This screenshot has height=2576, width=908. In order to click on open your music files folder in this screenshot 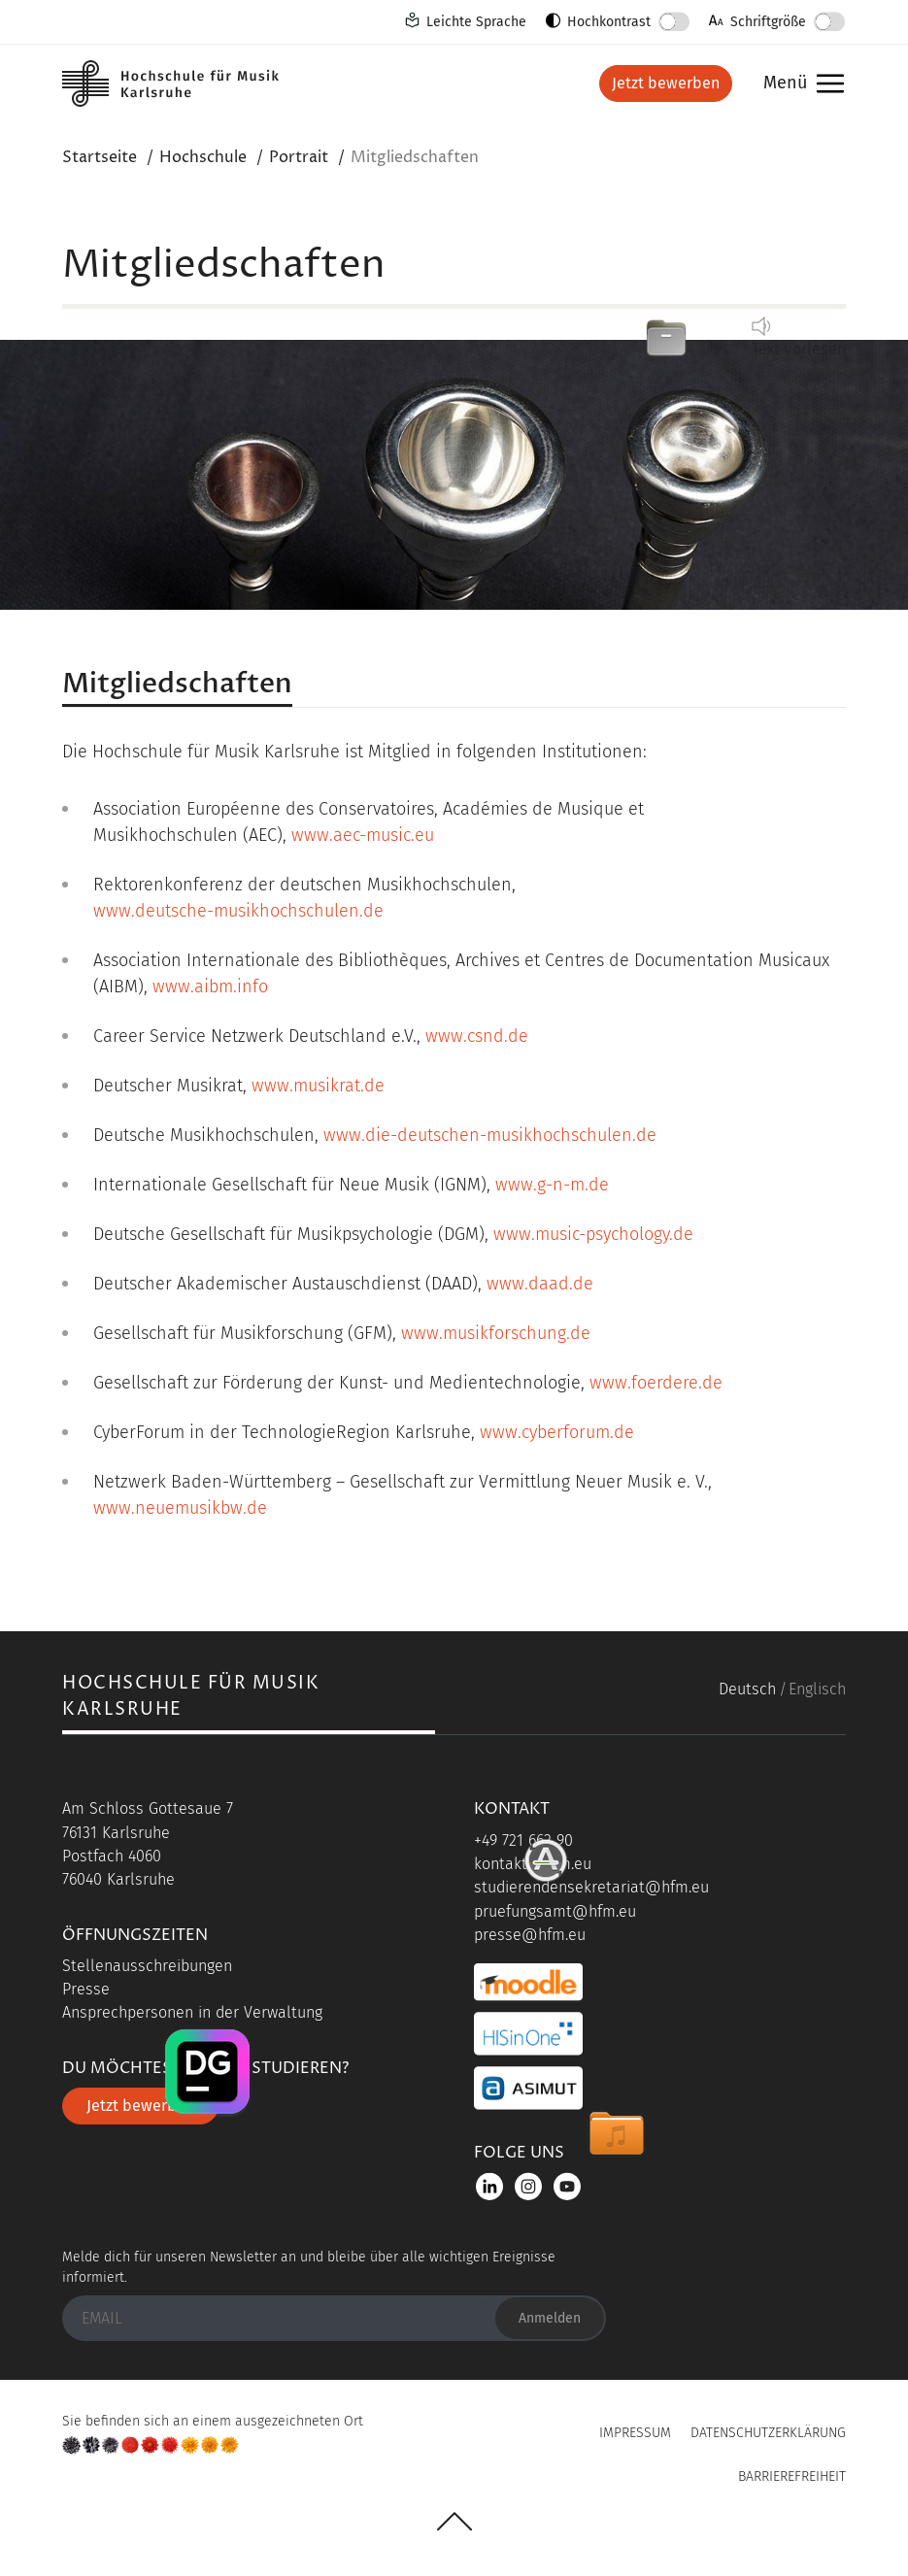, I will do `click(617, 2133)`.